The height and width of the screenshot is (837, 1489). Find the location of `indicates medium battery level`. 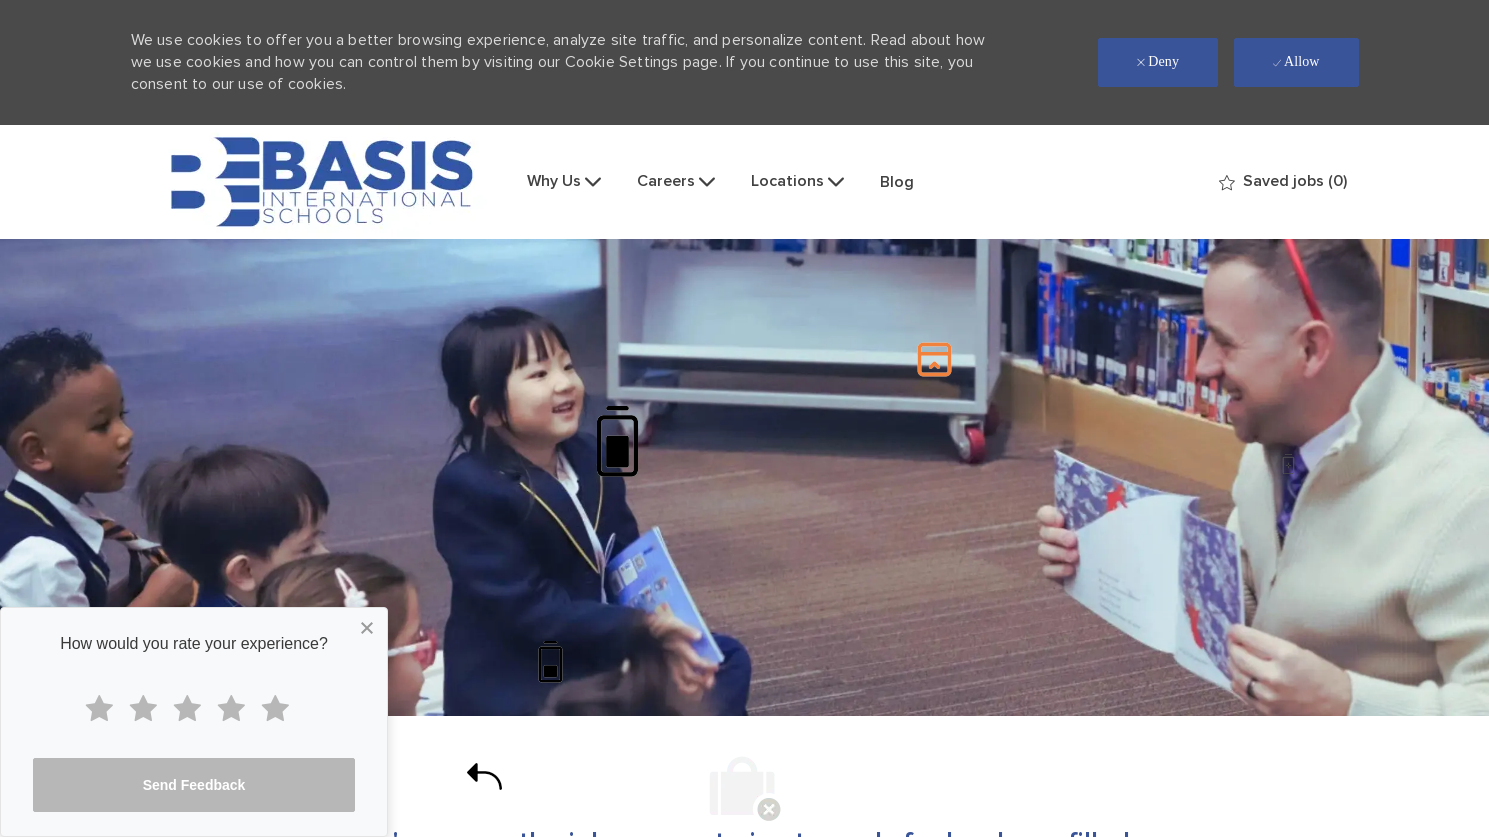

indicates medium battery level is located at coordinates (550, 662).